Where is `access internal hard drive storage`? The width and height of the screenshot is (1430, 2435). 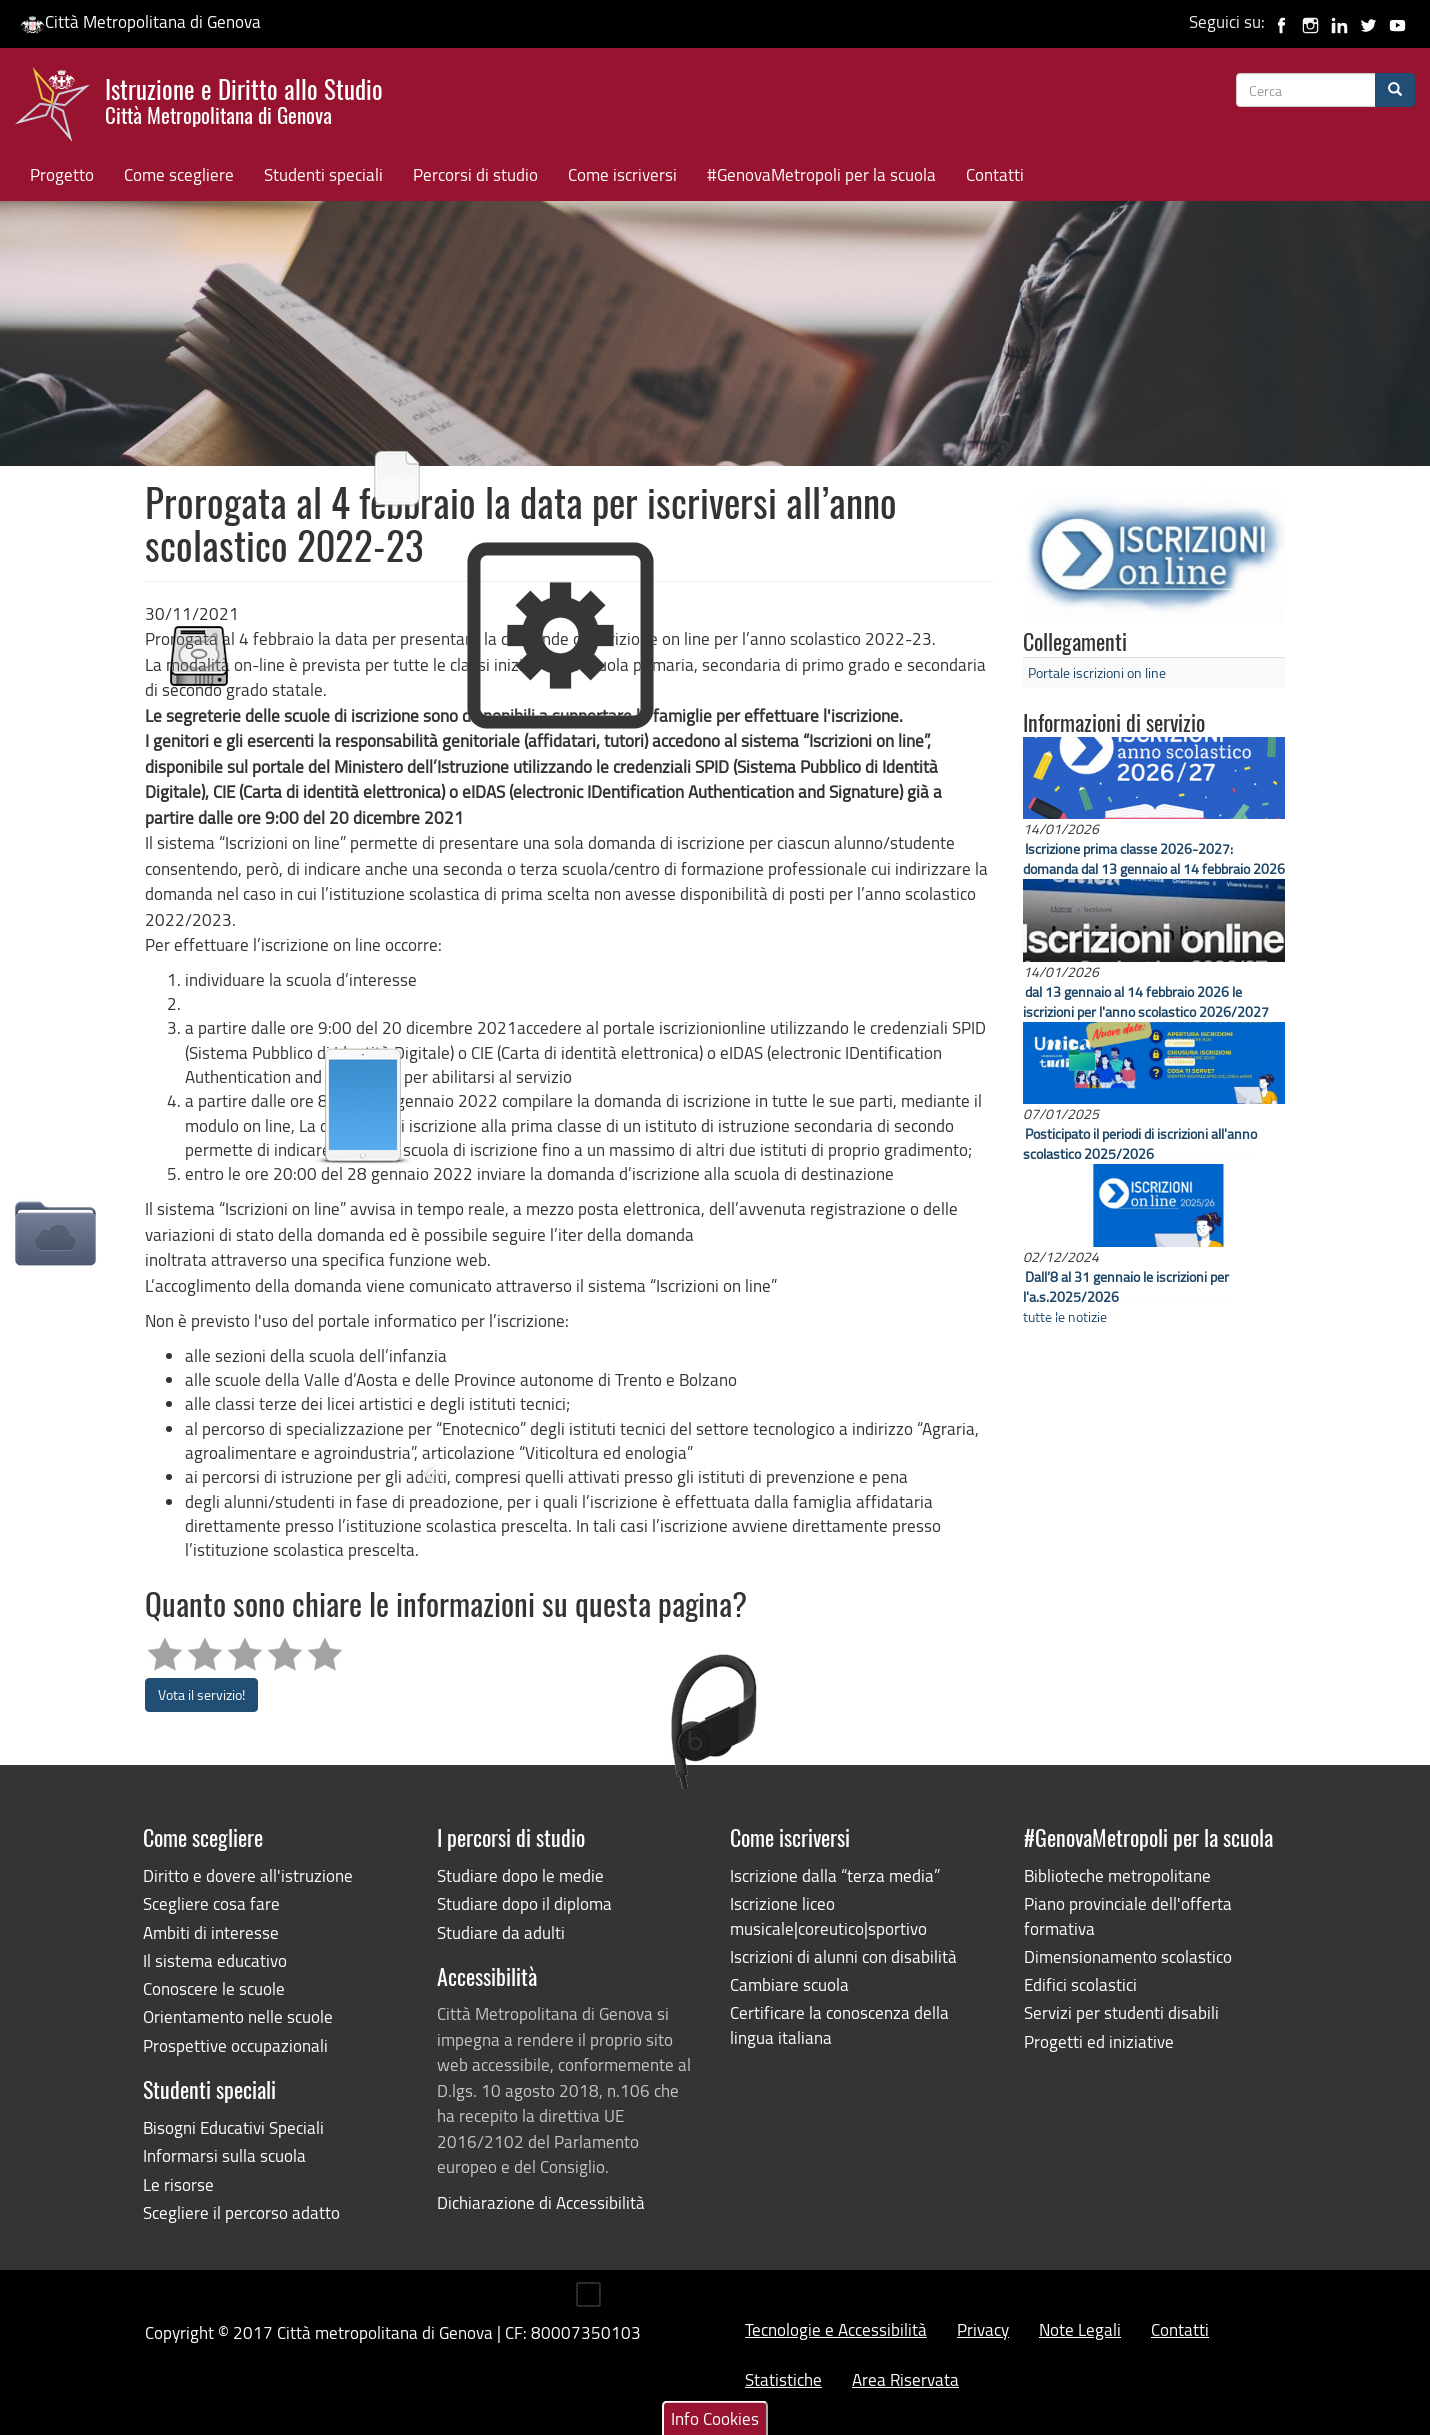
access internal hard drive storage is located at coordinates (199, 656).